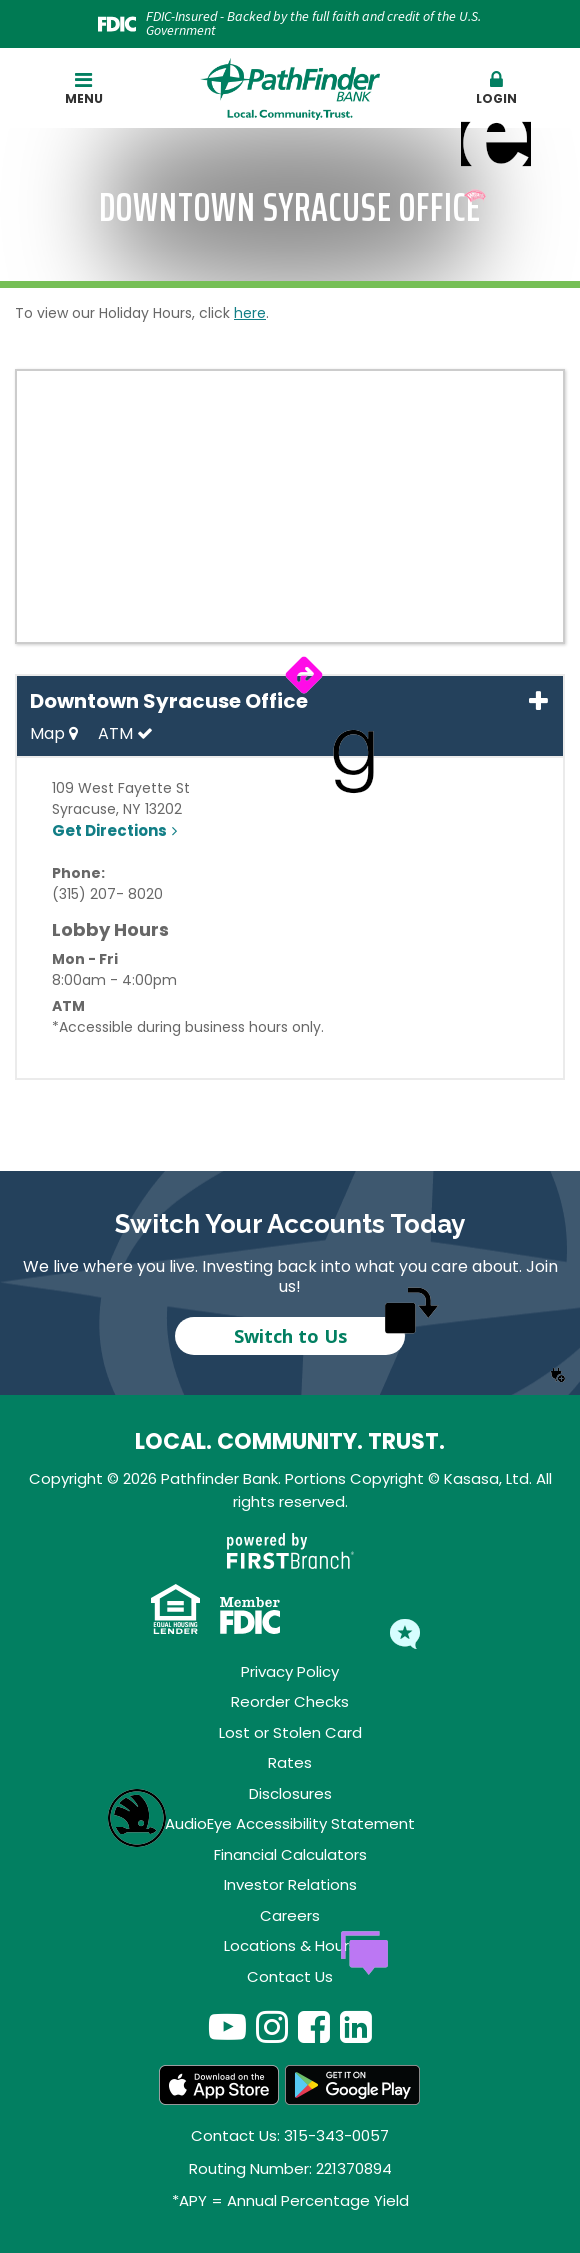 The image size is (580, 2253). What do you see at coordinates (557, 1375) in the screenshot?
I see `add a new power connection or device` at bounding box center [557, 1375].